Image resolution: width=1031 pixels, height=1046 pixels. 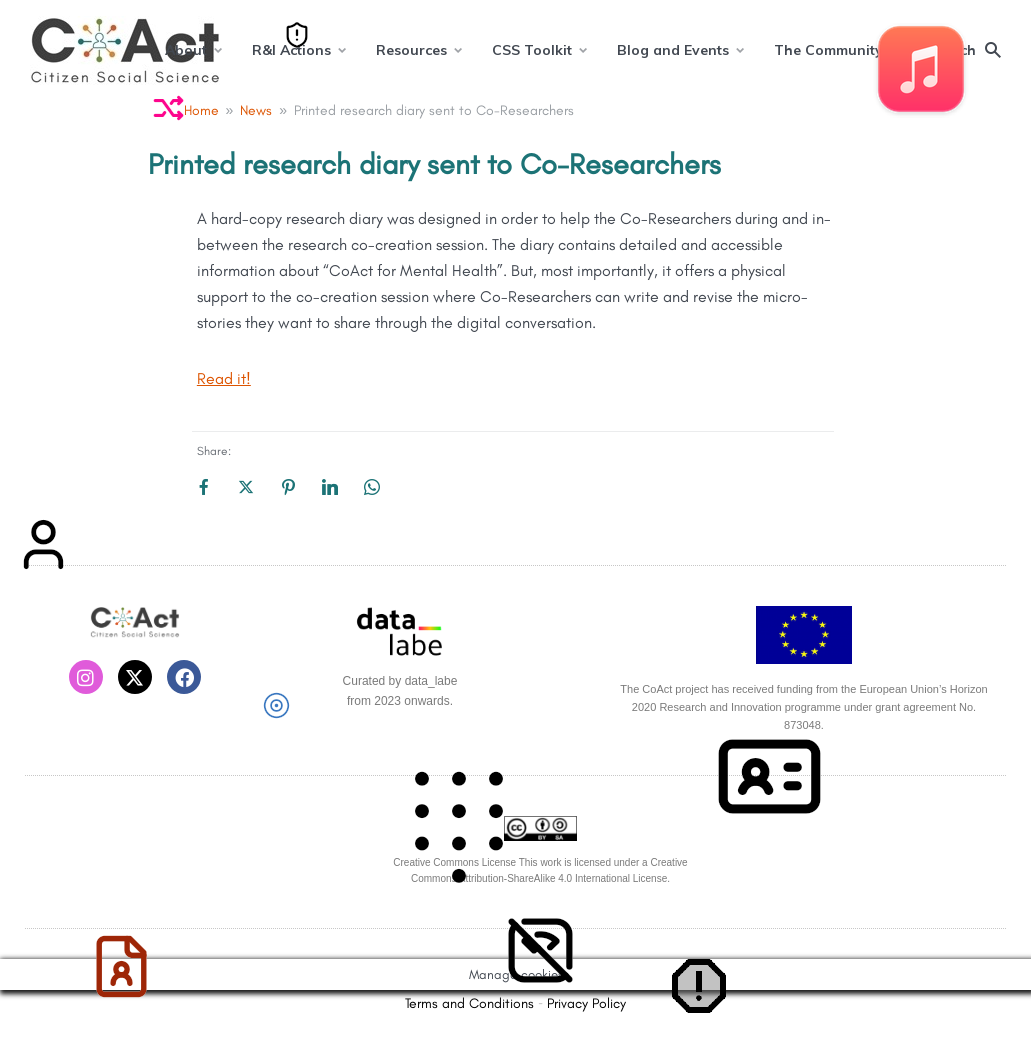 I want to click on report inappropriate content or behavior, so click(x=699, y=986).